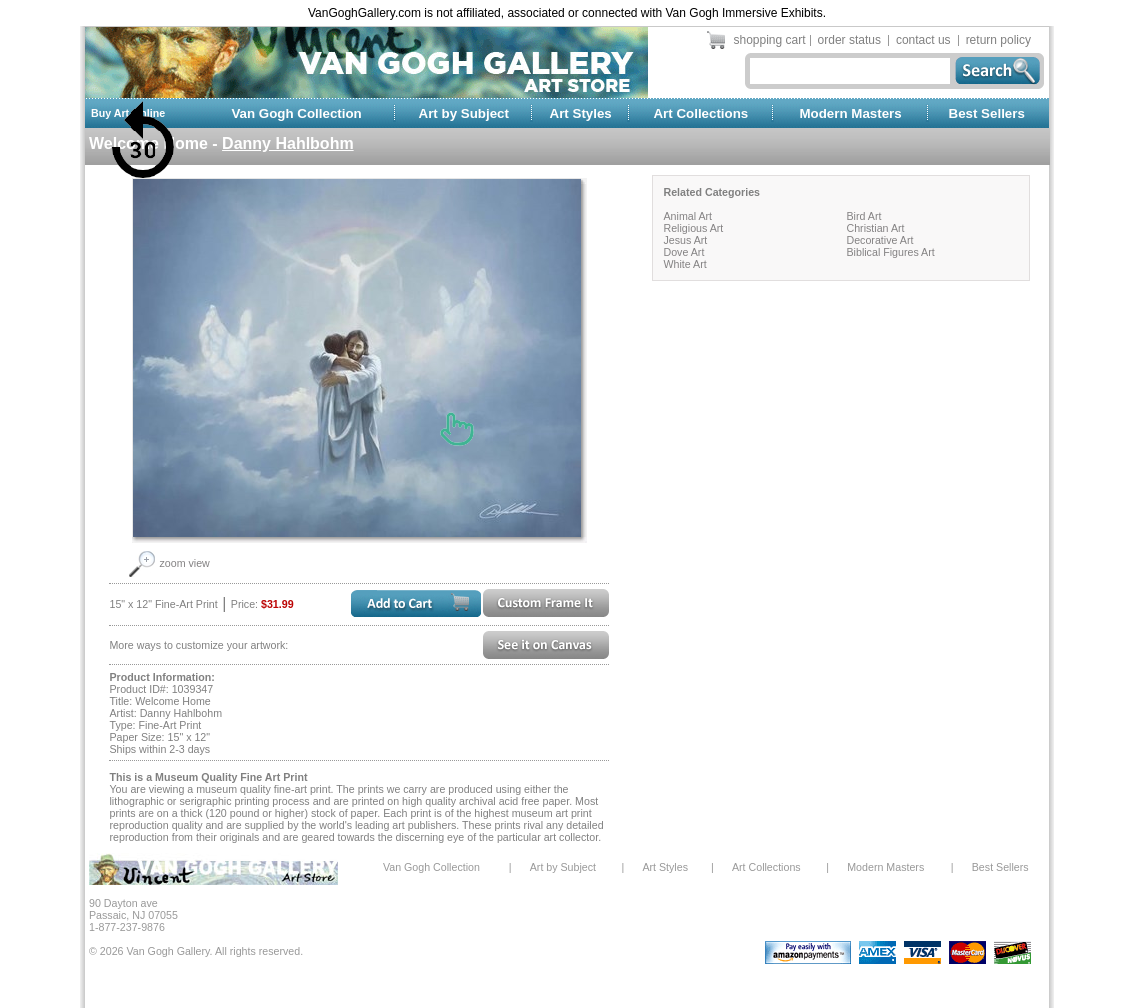 The width and height of the screenshot is (1134, 1008). Describe the element at coordinates (457, 429) in the screenshot. I see `tap or click to select an item` at that location.